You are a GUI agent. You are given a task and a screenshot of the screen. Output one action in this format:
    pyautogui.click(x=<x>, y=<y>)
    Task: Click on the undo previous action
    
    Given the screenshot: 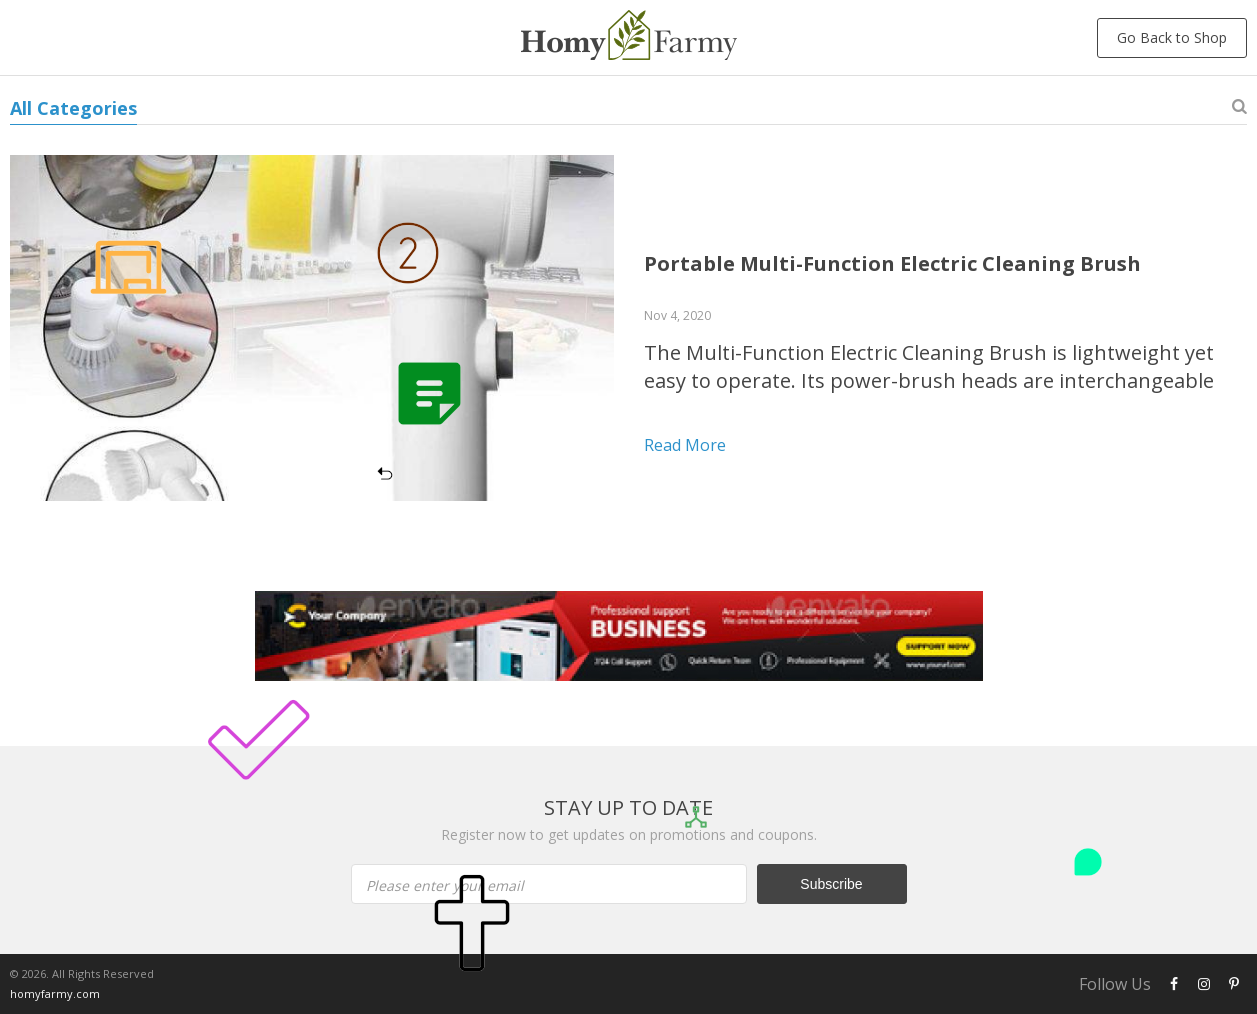 What is the action you would take?
    pyautogui.click(x=385, y=474)
    